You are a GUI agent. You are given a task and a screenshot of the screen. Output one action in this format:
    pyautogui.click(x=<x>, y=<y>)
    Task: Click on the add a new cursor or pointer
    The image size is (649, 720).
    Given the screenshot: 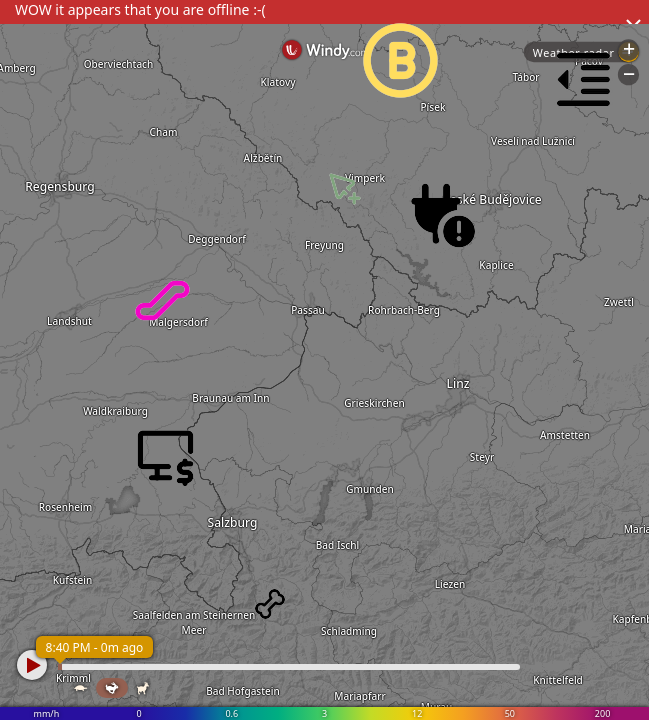 What is the action you would take?
    pyautogui.click(x=343, y=187)
    